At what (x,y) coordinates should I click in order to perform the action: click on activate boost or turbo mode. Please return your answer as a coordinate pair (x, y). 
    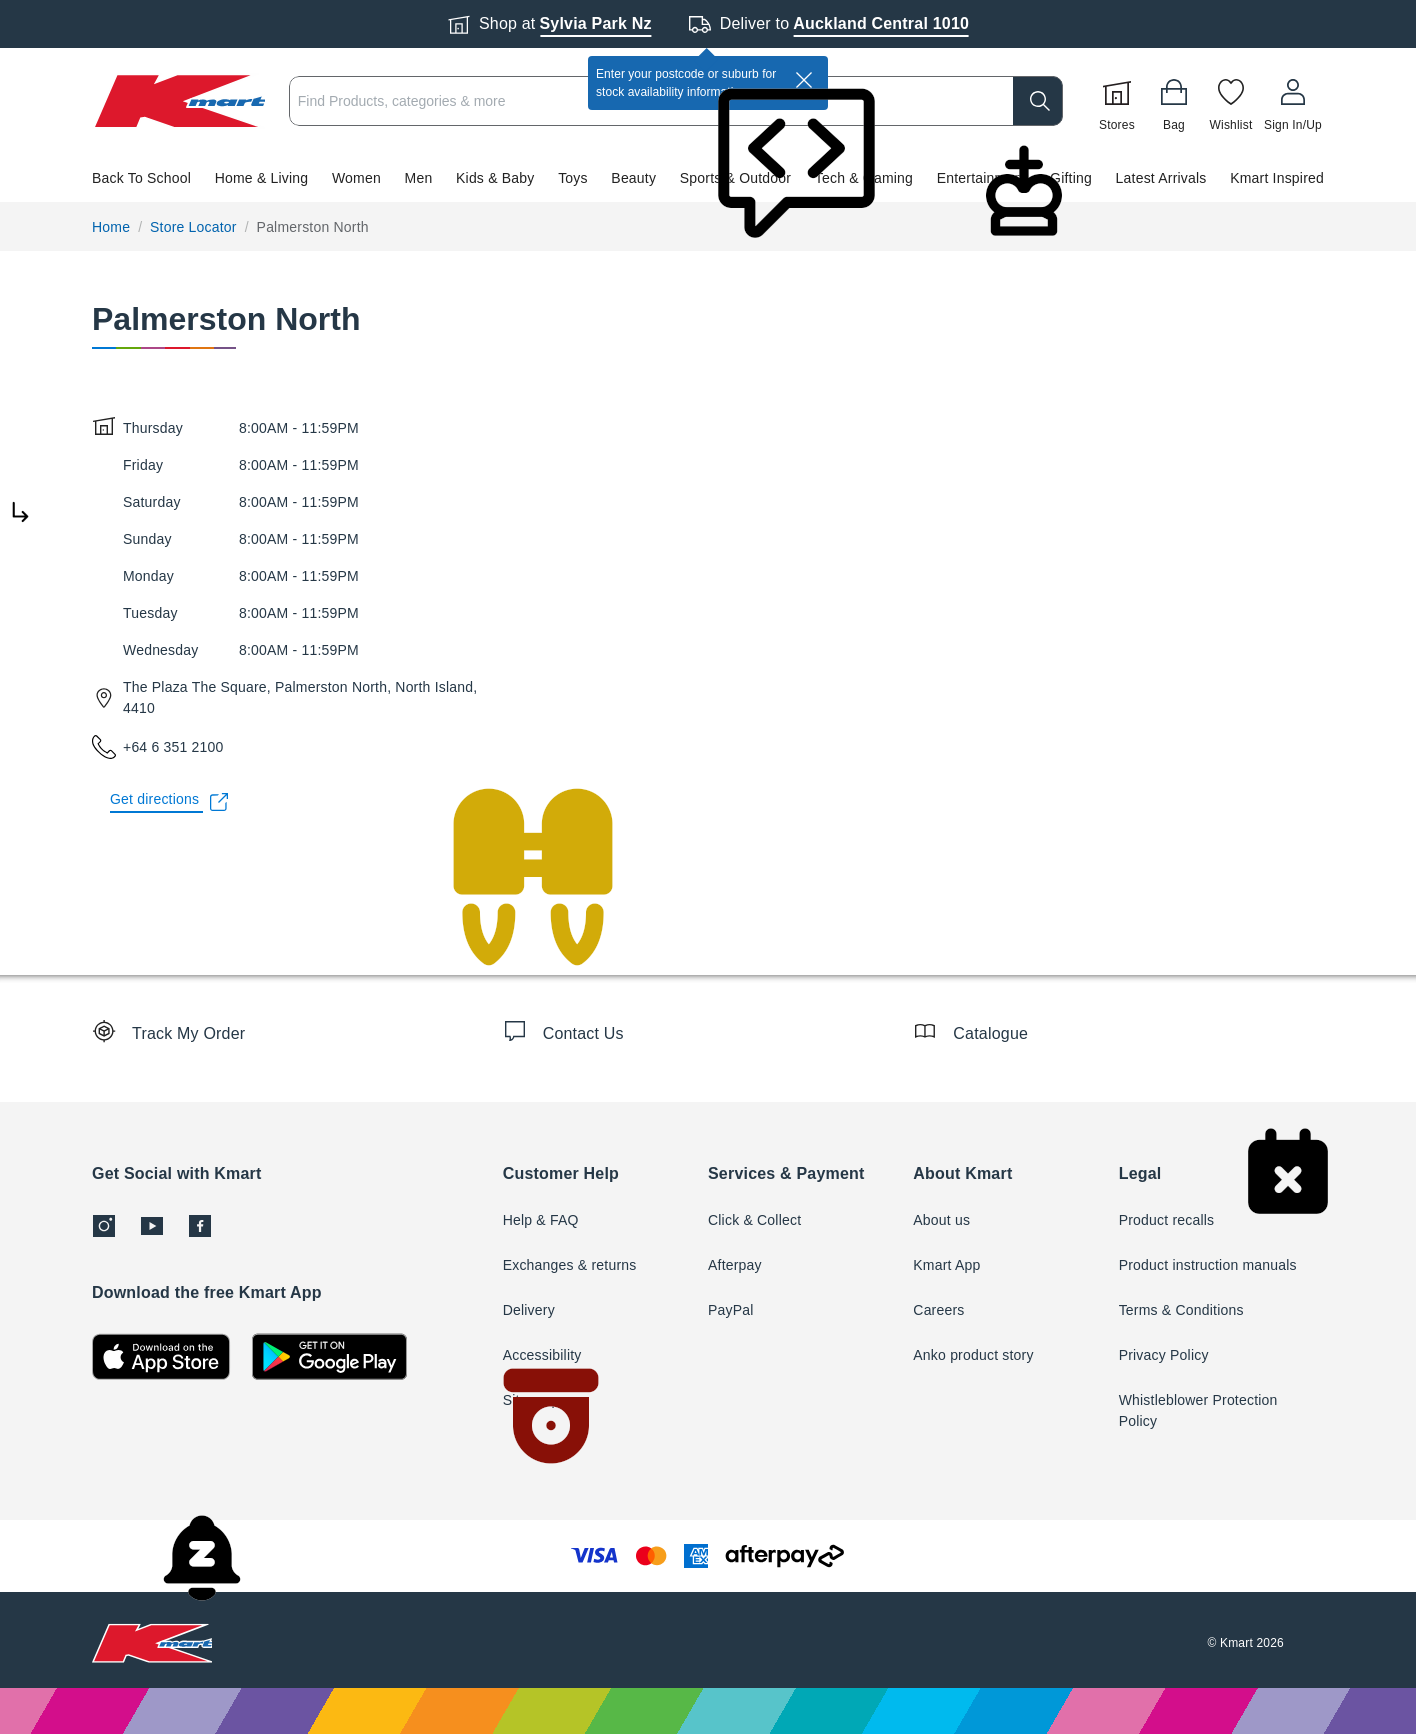
    Looking at the image, I should click on (533, 877).